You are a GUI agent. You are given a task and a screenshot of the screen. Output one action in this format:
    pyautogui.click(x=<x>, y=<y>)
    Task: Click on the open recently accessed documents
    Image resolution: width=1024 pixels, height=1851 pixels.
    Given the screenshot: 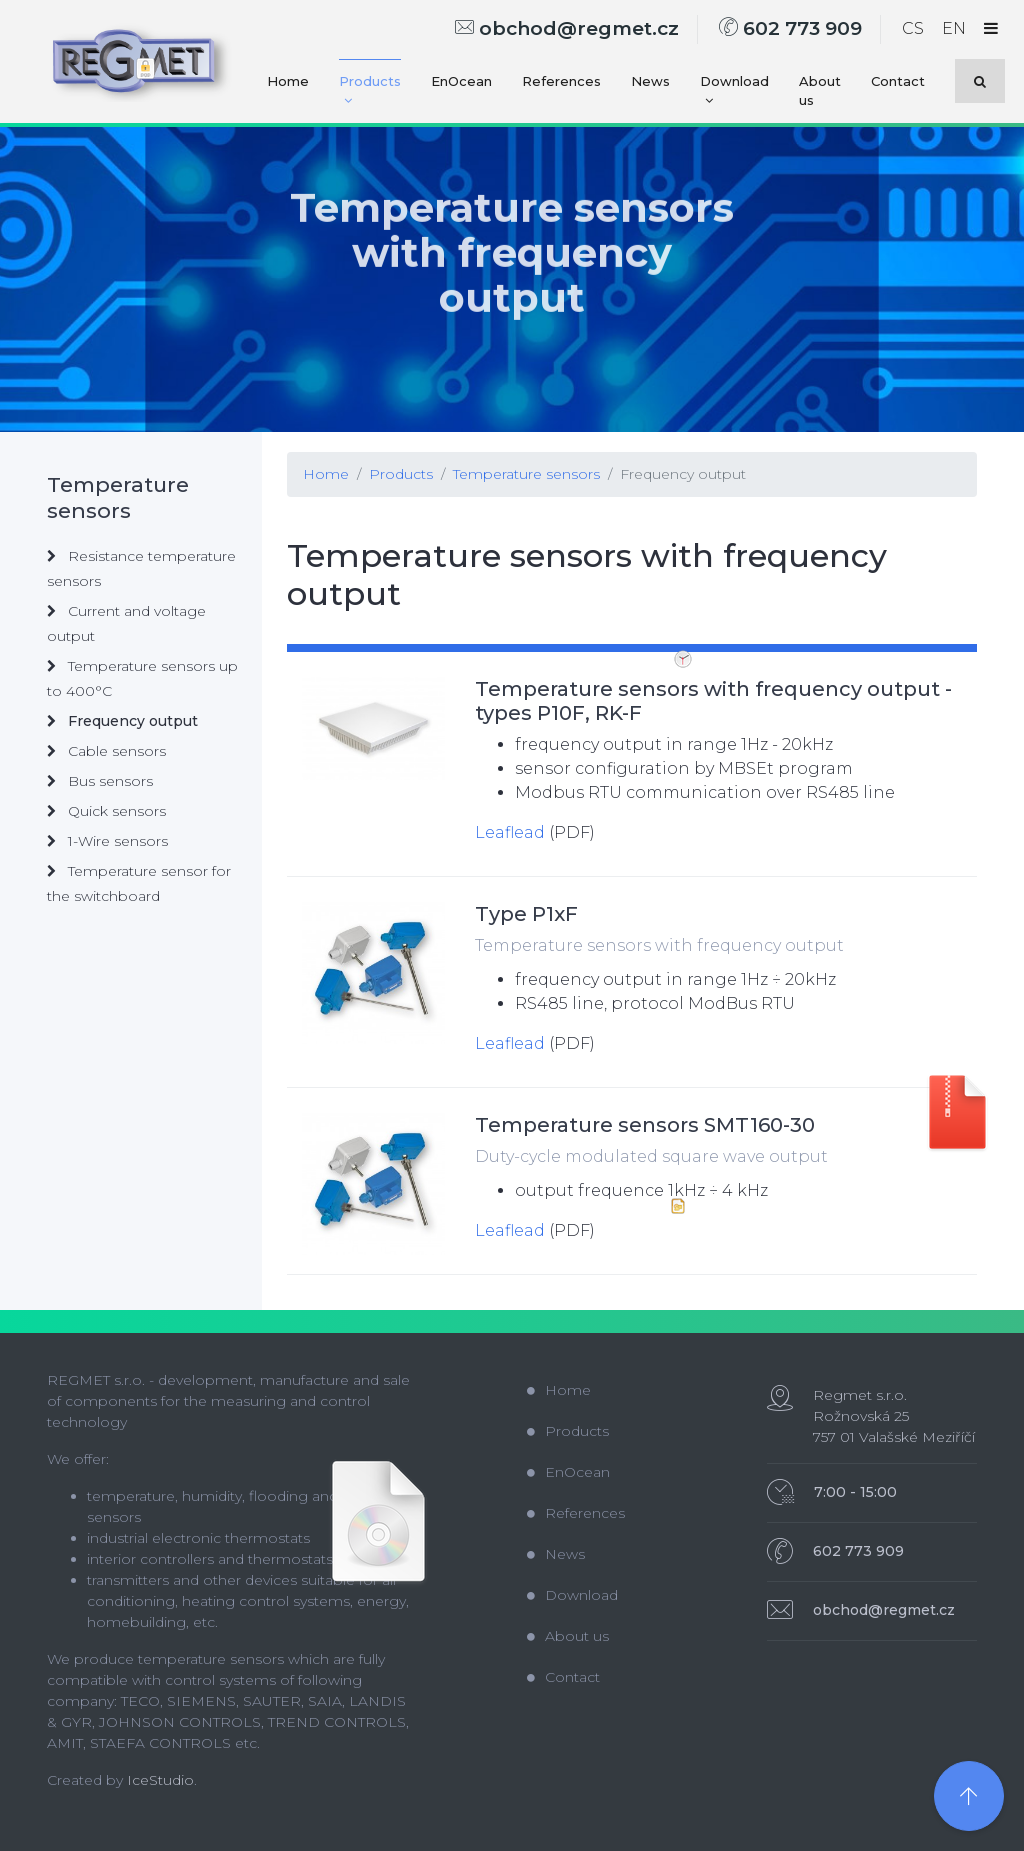 What is the action you would take?
    pyautogui.click(x=683, y=659)
    